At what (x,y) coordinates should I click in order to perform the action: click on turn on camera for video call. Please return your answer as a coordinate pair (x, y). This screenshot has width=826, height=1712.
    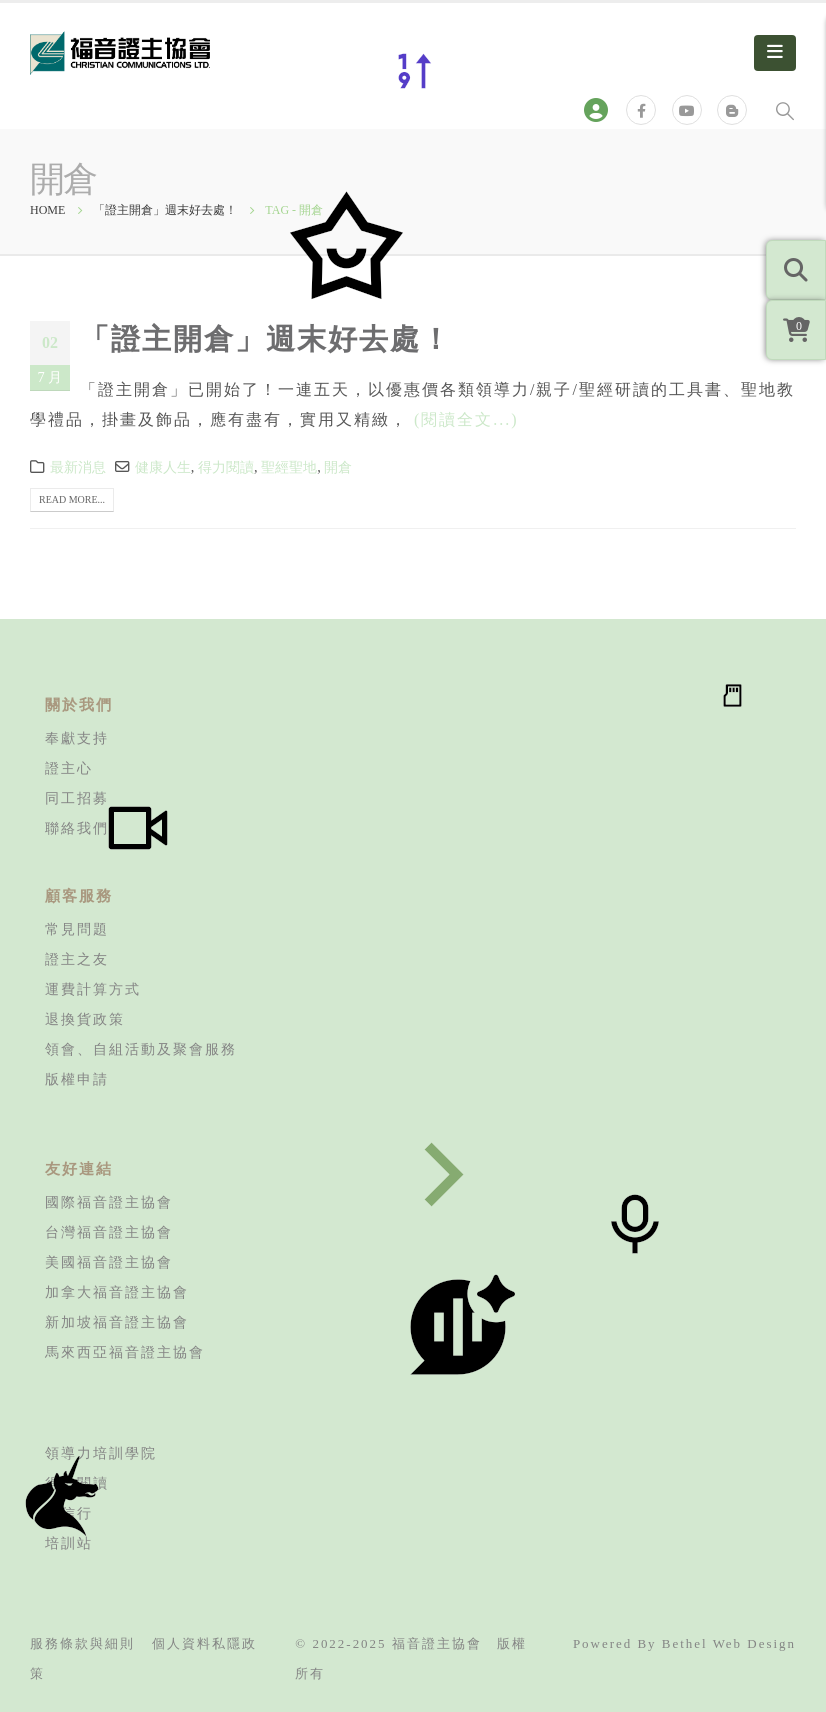
    Looking at the image, I should click on (138, 828).